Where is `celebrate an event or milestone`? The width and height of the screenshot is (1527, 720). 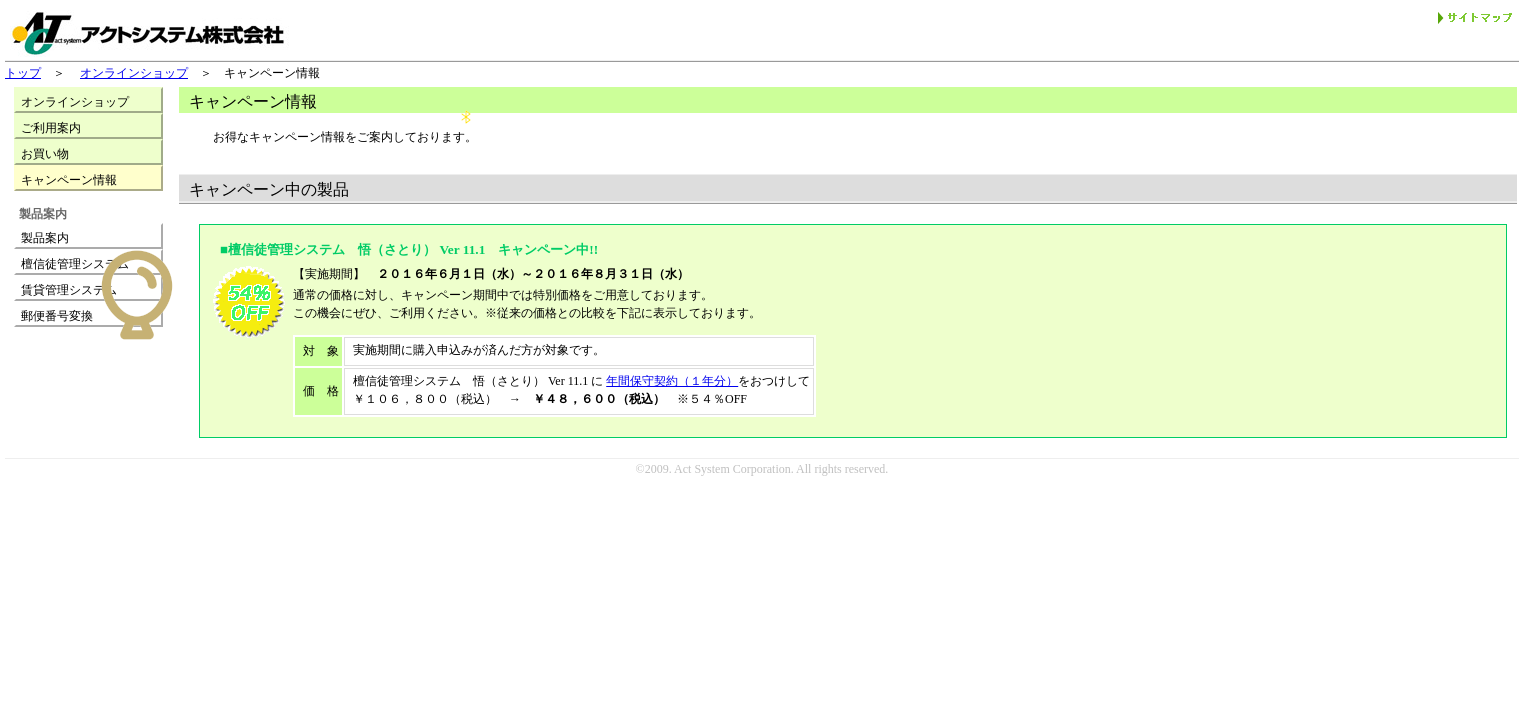 celebrate an event or milestone is located at coordinates (137, 295).